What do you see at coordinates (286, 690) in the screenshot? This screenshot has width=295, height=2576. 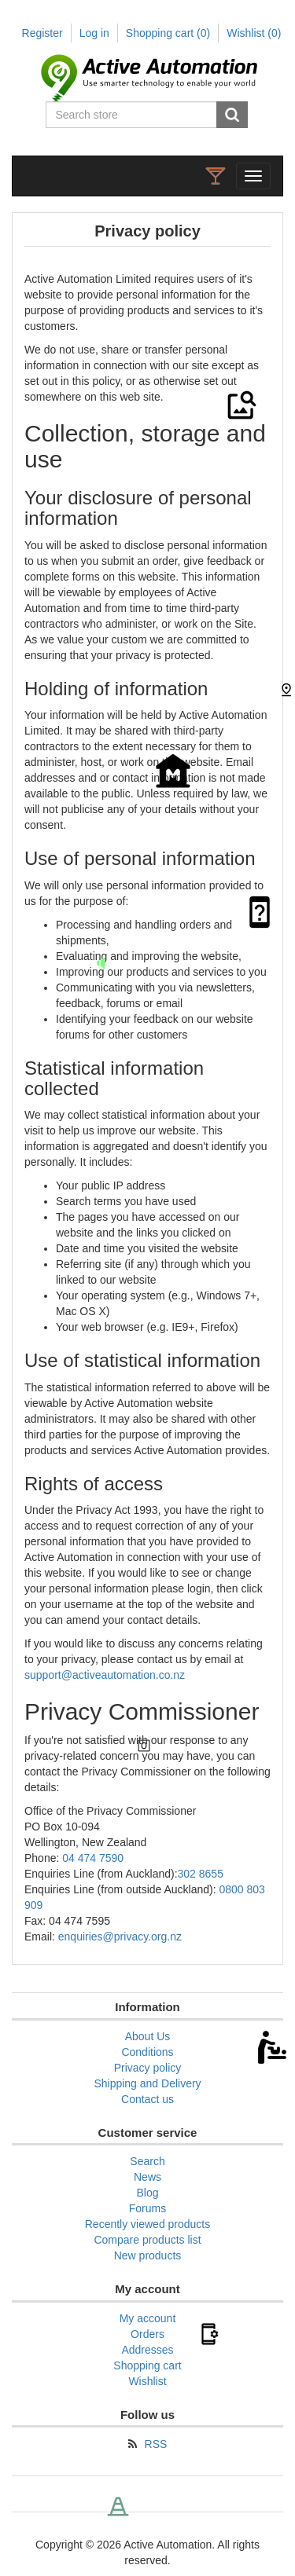 I see `drop a pin on the map` at bounding box center [286, 690].